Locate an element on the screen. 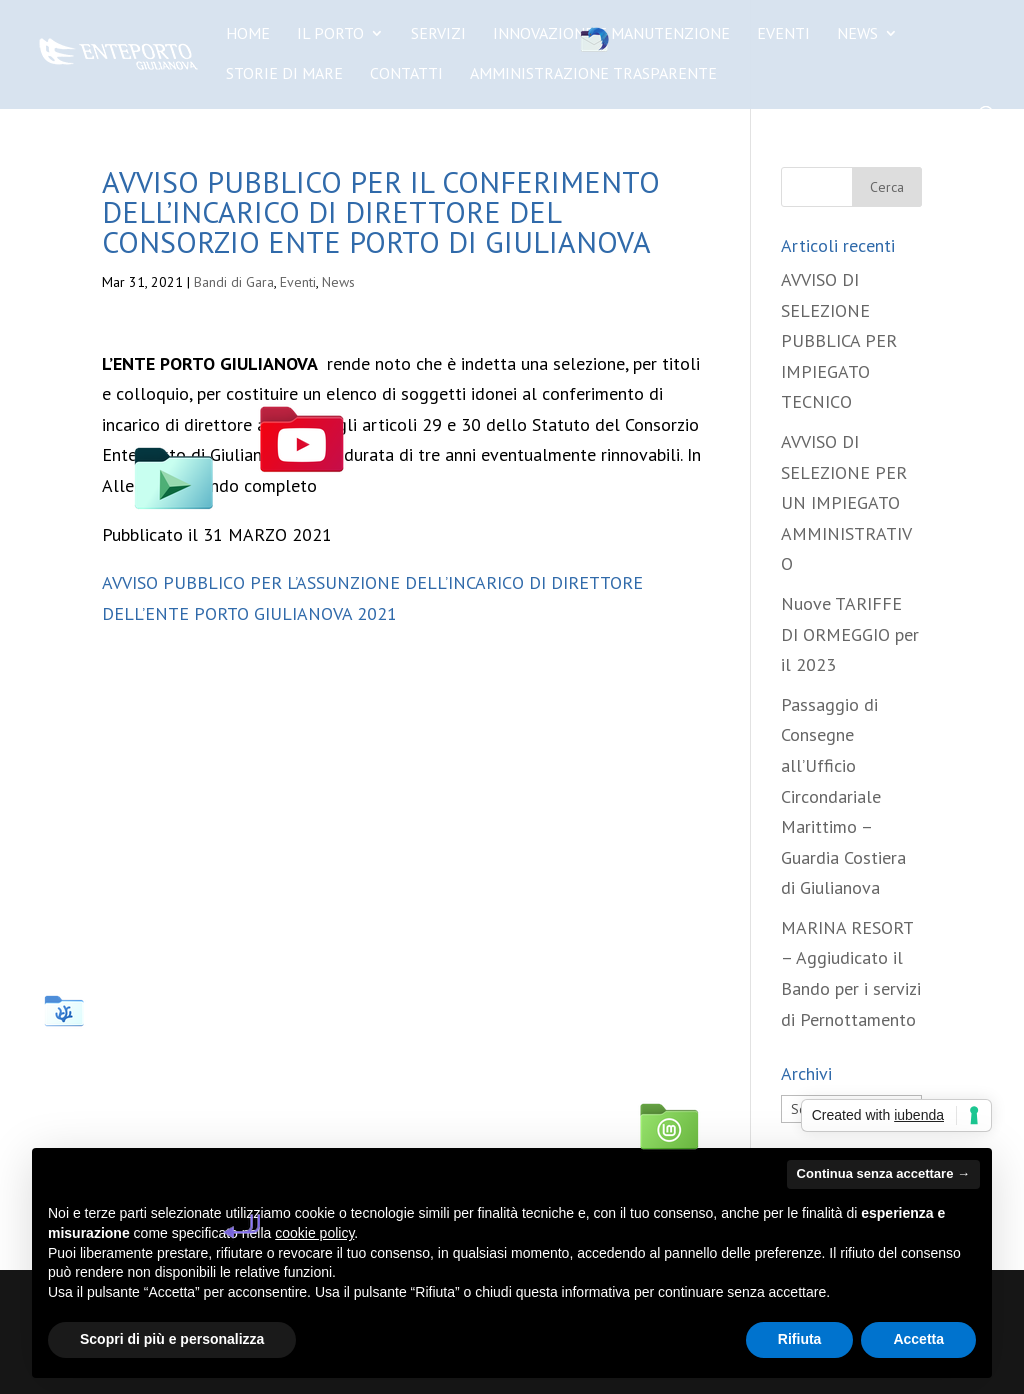 This screenshot has width=1024, height=1394. open thunderbird email folder is located at coordinates (594, 42).